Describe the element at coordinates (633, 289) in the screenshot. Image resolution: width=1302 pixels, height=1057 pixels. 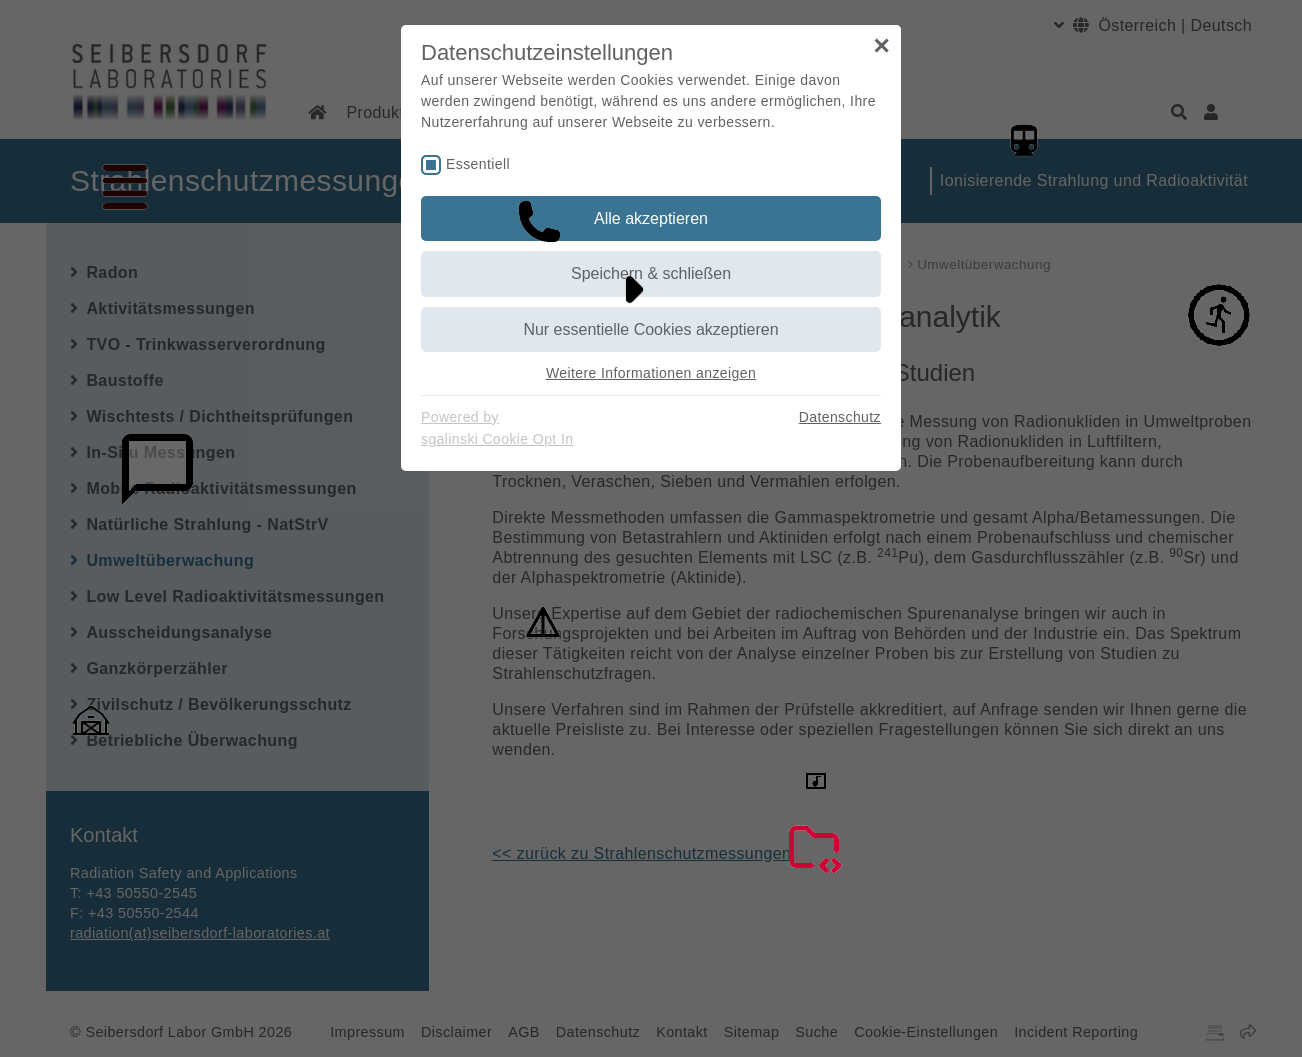
I see `navigate to the next item or screen` at that location.